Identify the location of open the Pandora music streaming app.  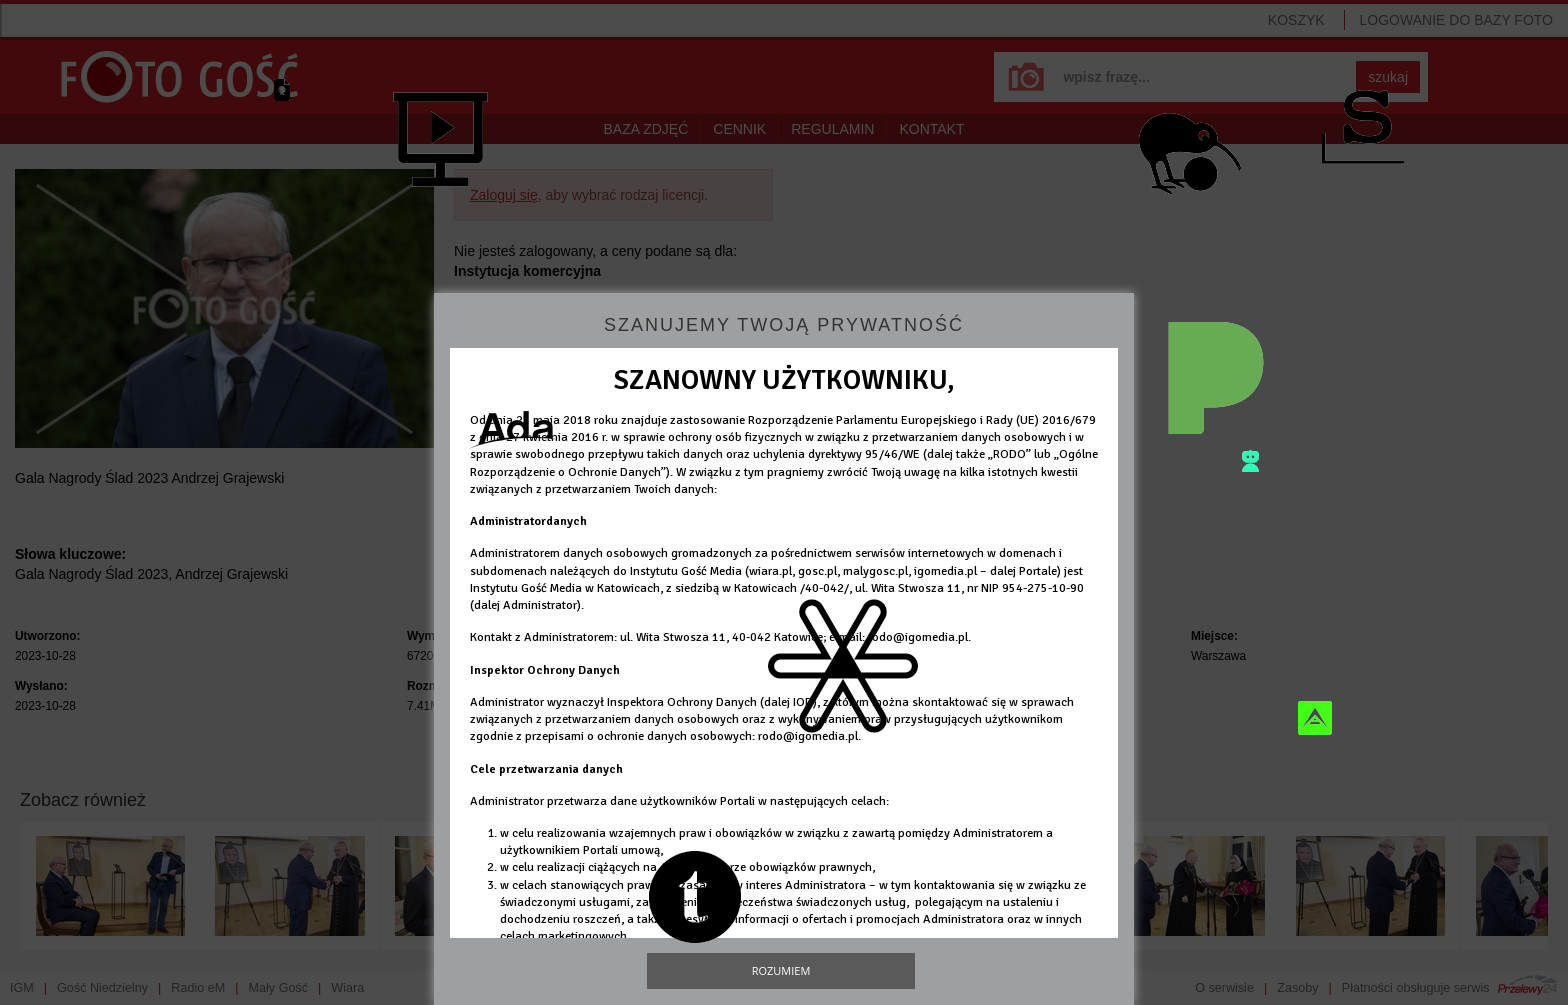
(1216, 378).